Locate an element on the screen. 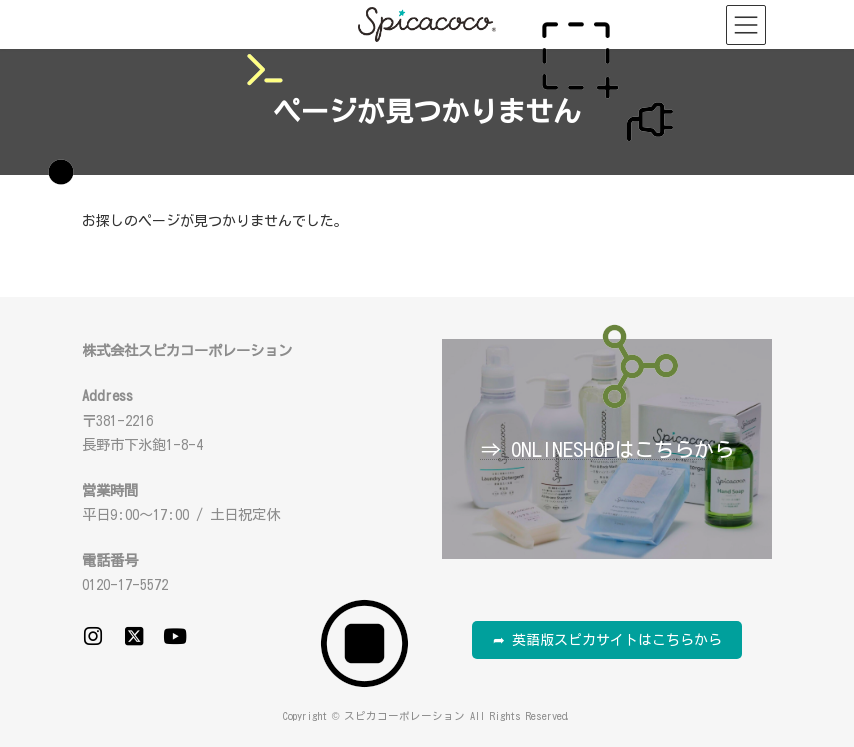 The height and width of the screenshot is (747, 854). add to current selection is located at coordinates (576, 56).